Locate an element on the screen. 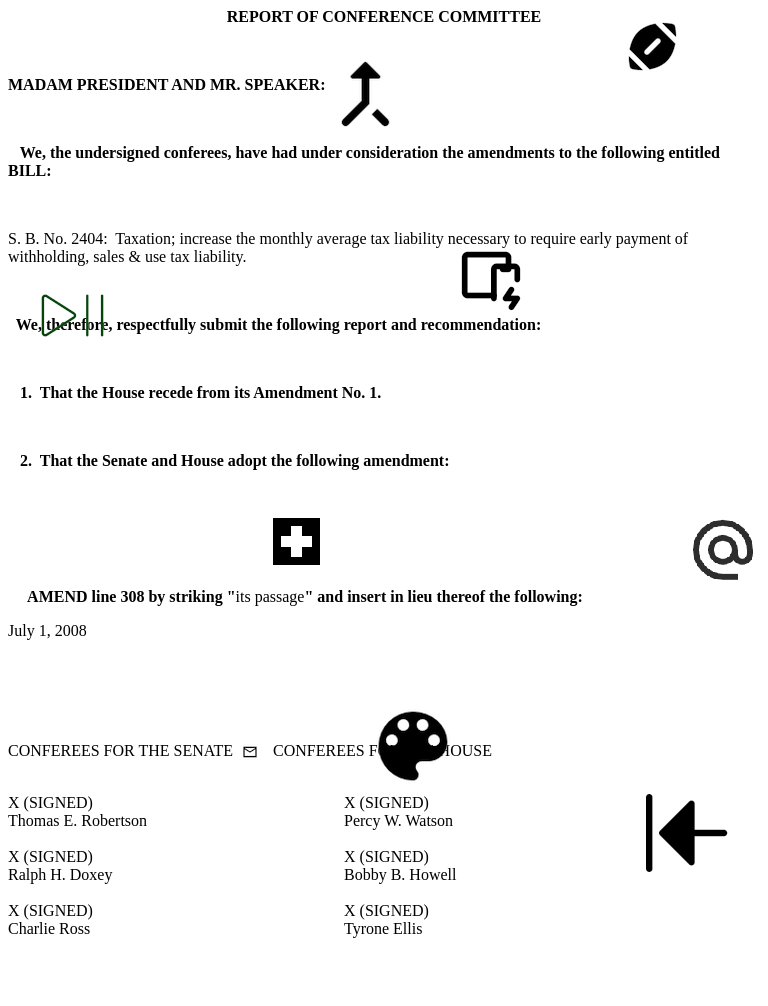 The width and height of the screenshot is (768, 1006). device charging or power status is located at coordinates (491, 278).